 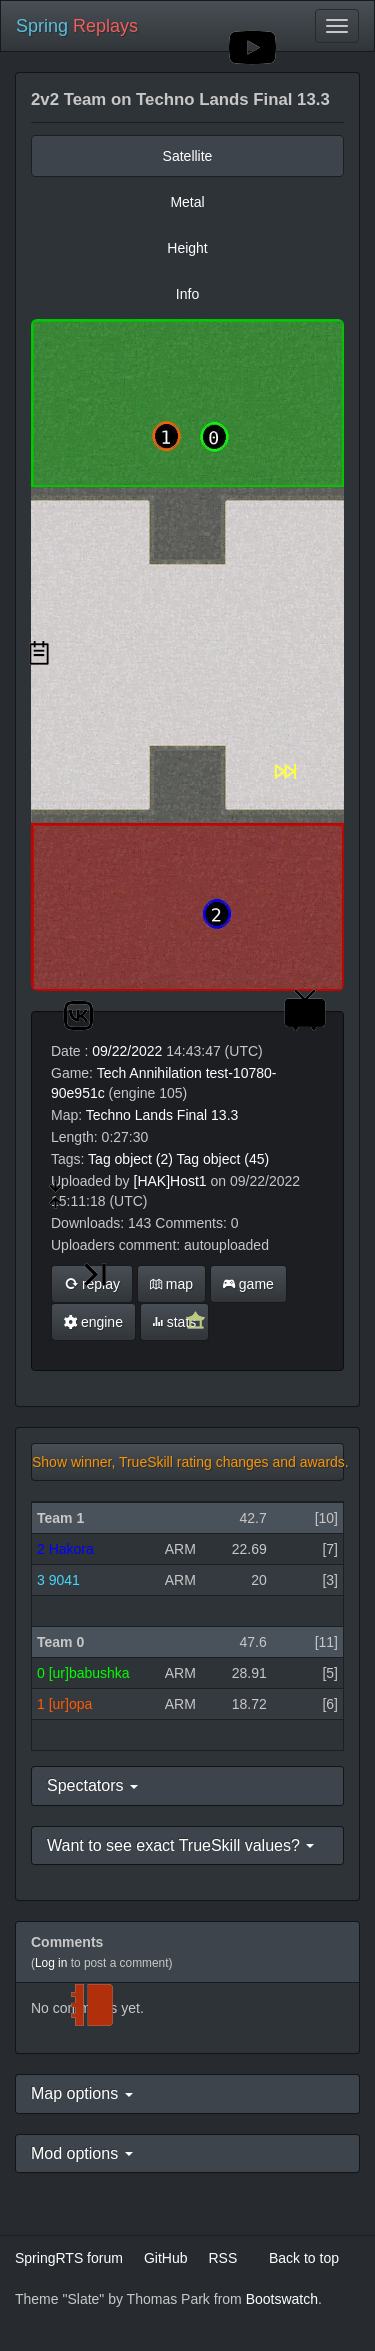 I want to click on open niconico video streaming app, so click(x=305, y=1010).